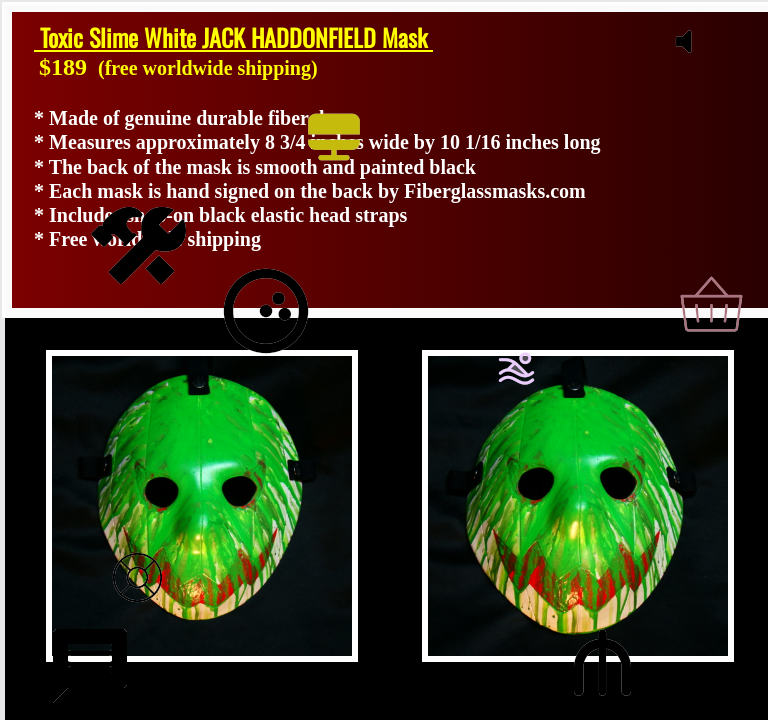 The height and width of the screenshot is (720, 768). What do you see at coordinates (516, 368) in the screenshot?
I see `indicates swimming pool or aquatic facilities nearby` at bounding box center [516, 368].